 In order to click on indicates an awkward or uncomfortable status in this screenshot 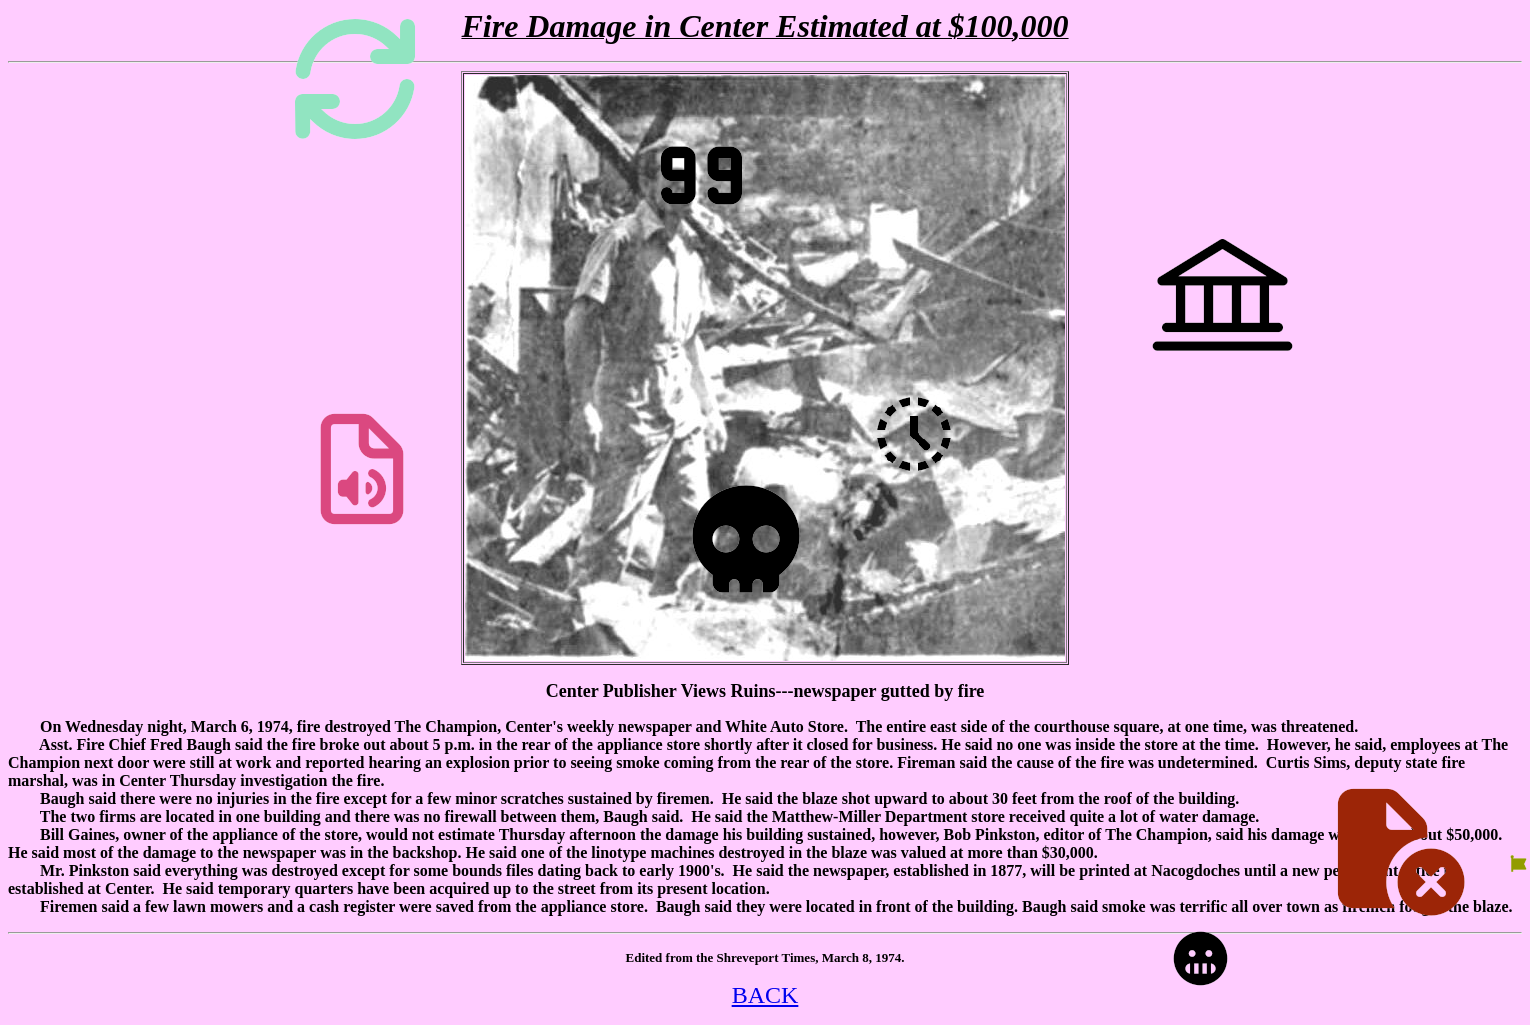, I will do `click(1200, 958)`.